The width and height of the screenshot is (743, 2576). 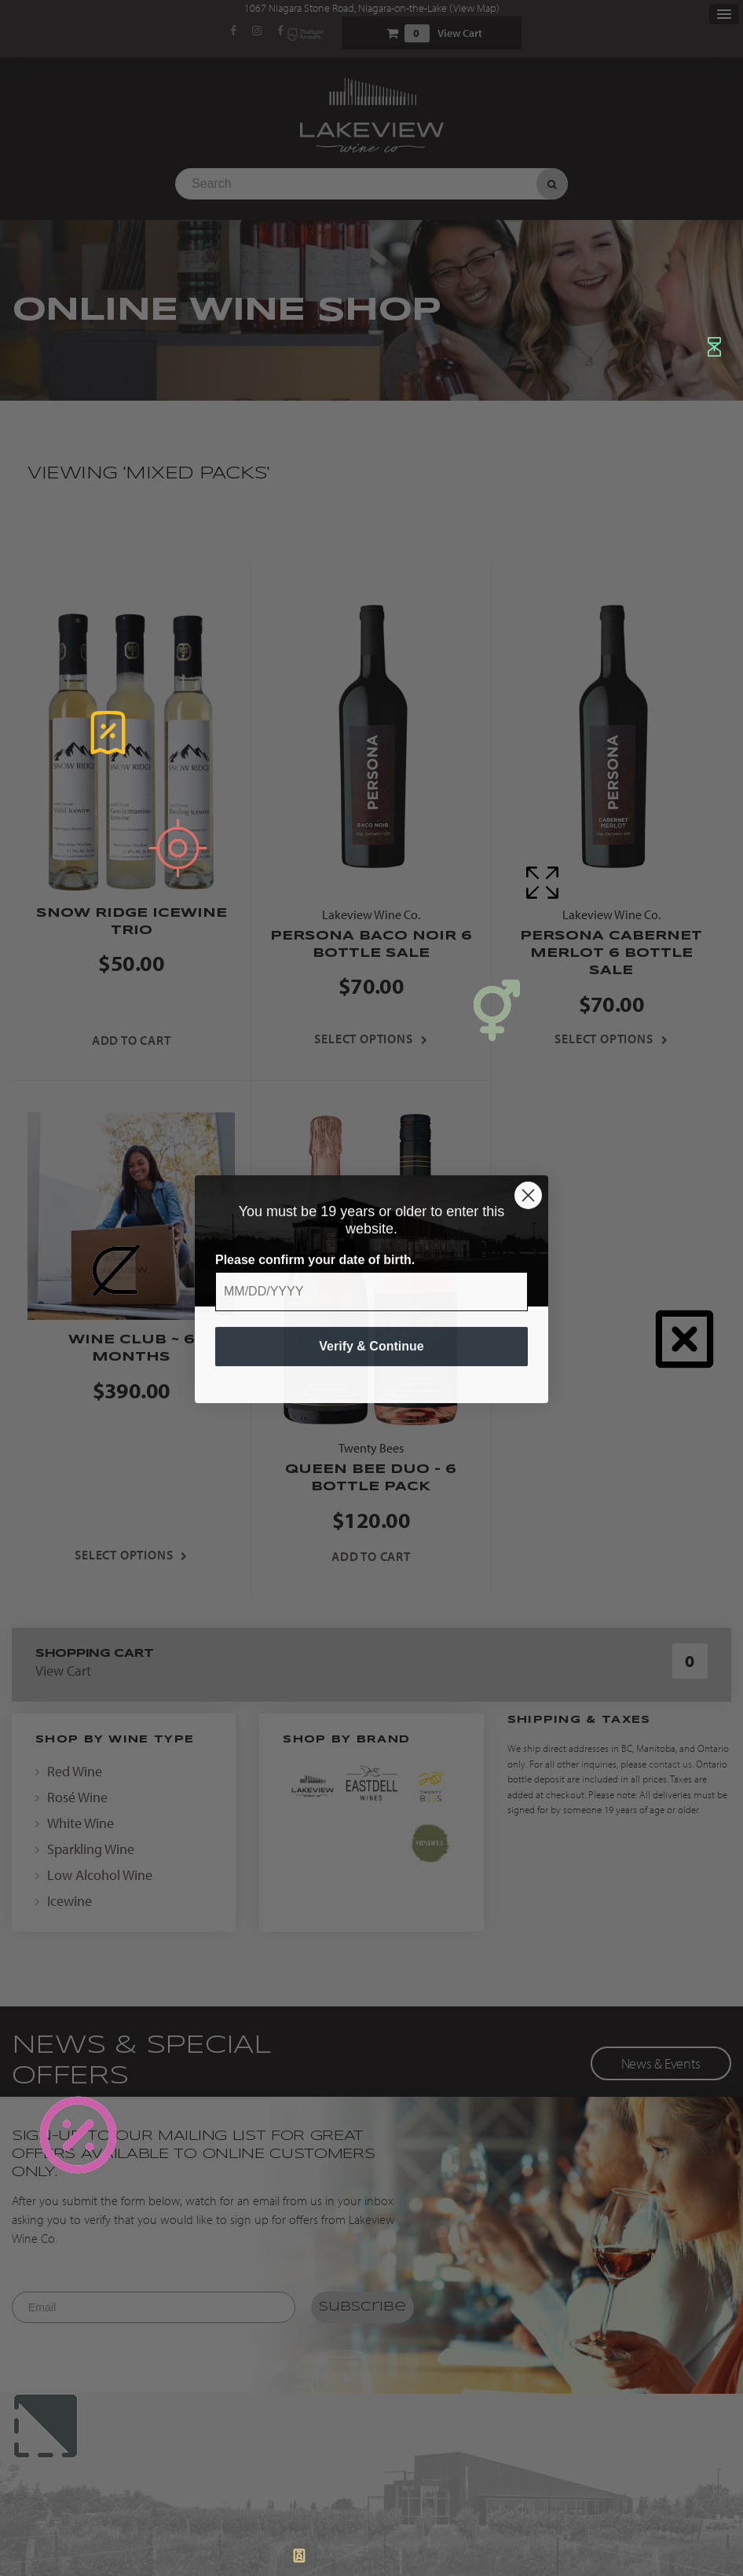 What do you see at coordinates (299, 2556) in the screenshot?
I see `view user profile or identity information` at bounding box center [299, 2556].